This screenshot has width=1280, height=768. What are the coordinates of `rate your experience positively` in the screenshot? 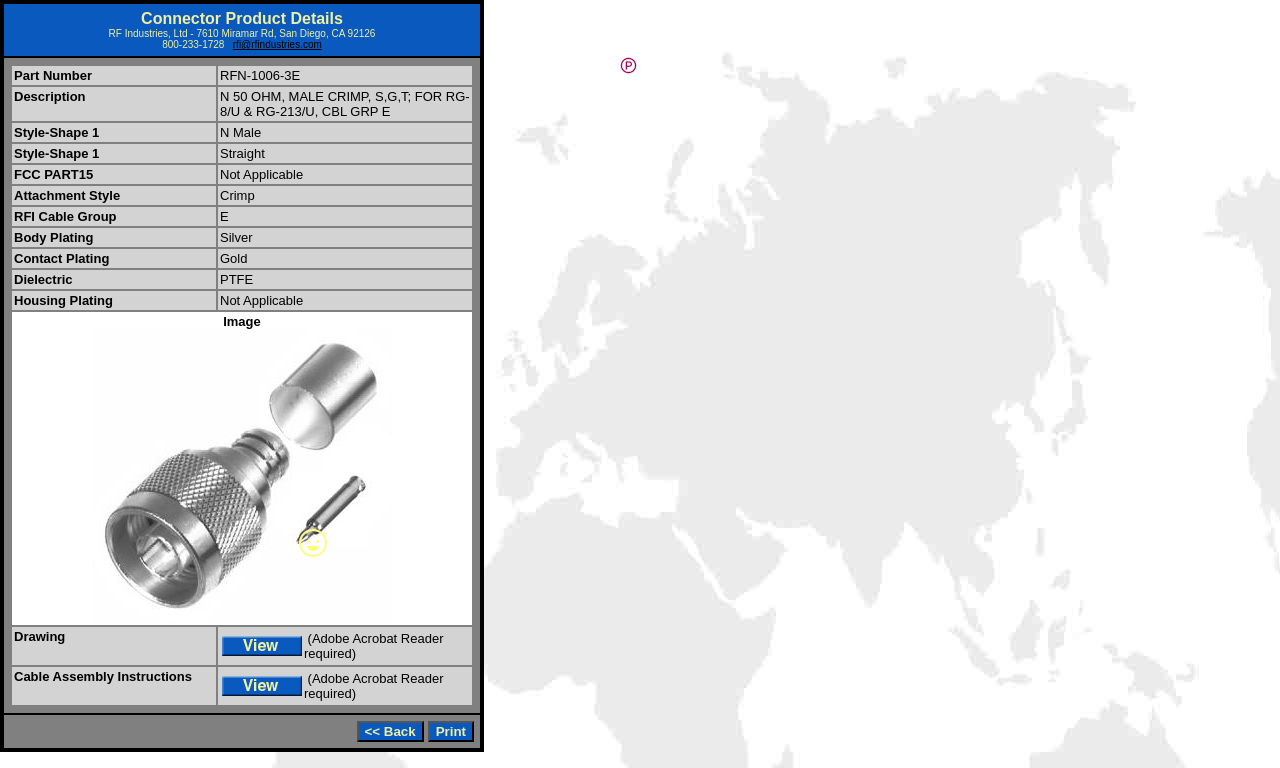 It's located at (313, 543).